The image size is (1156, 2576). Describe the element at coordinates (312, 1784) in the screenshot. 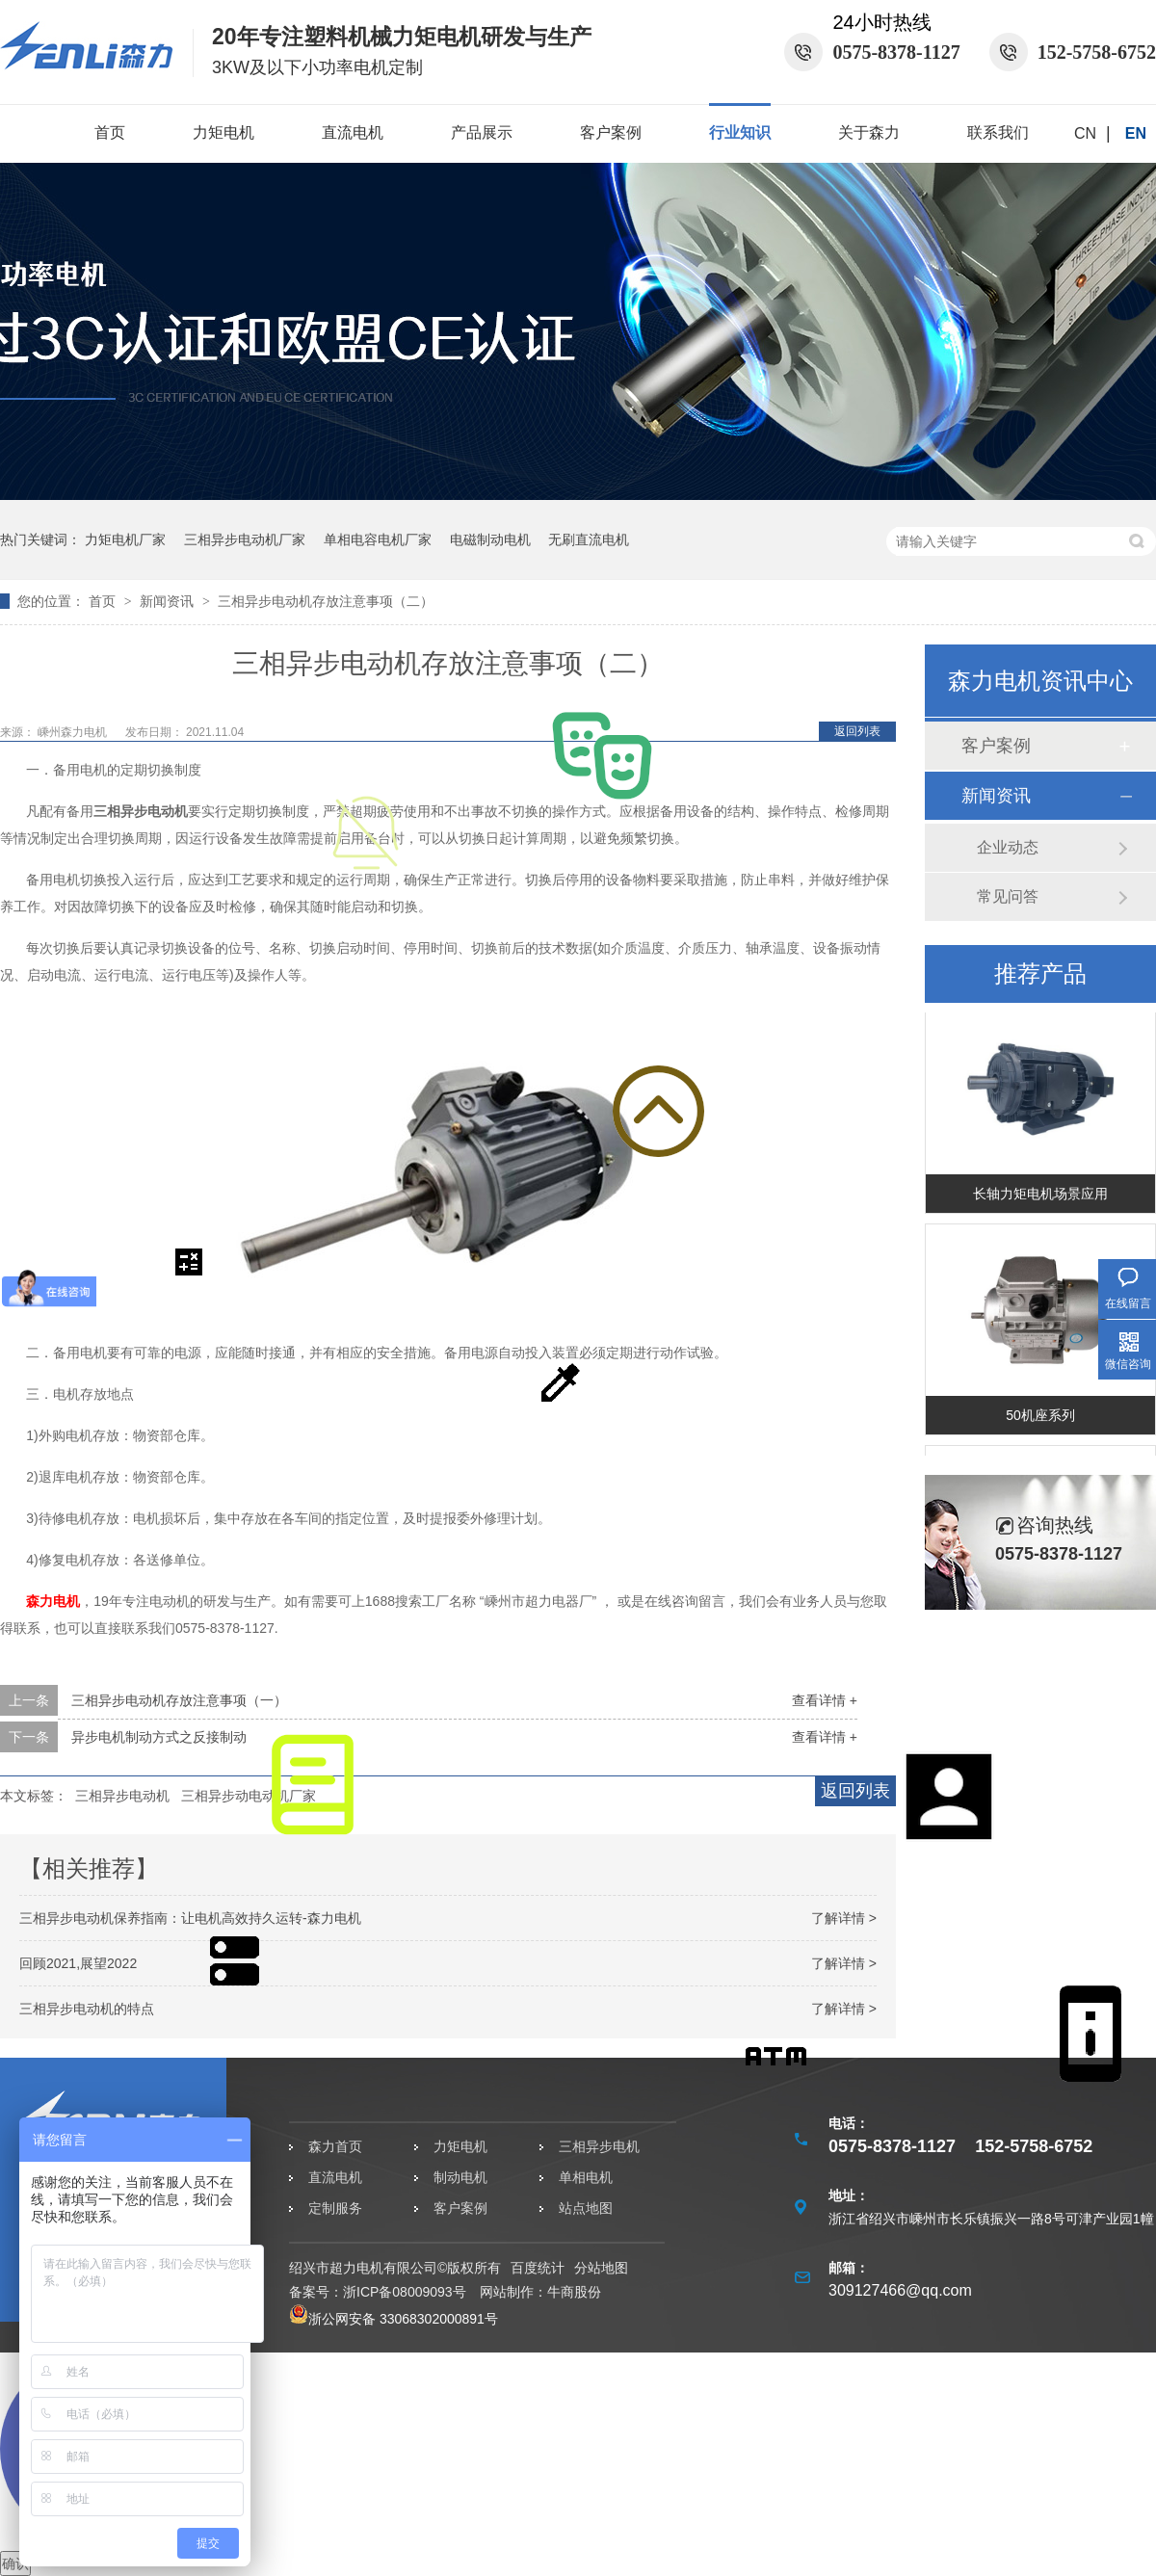

I see `open a book or reading view` at that location.